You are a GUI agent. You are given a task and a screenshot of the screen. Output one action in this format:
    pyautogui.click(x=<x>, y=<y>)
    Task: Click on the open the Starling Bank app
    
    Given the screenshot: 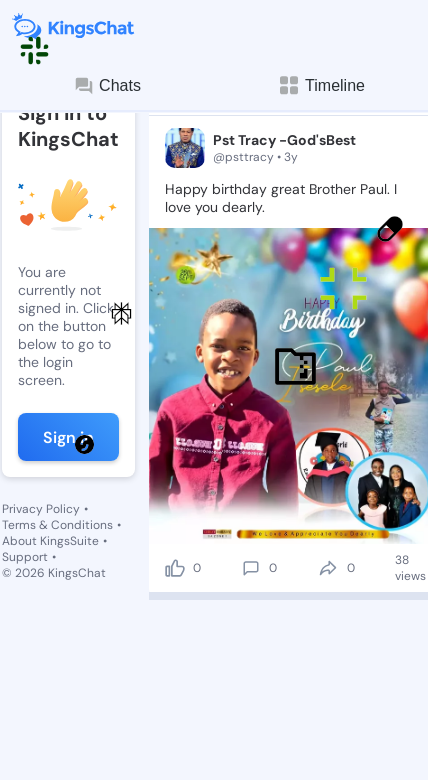 What is the action you would take?
    pyautogui.click(x=84, y=444)
    